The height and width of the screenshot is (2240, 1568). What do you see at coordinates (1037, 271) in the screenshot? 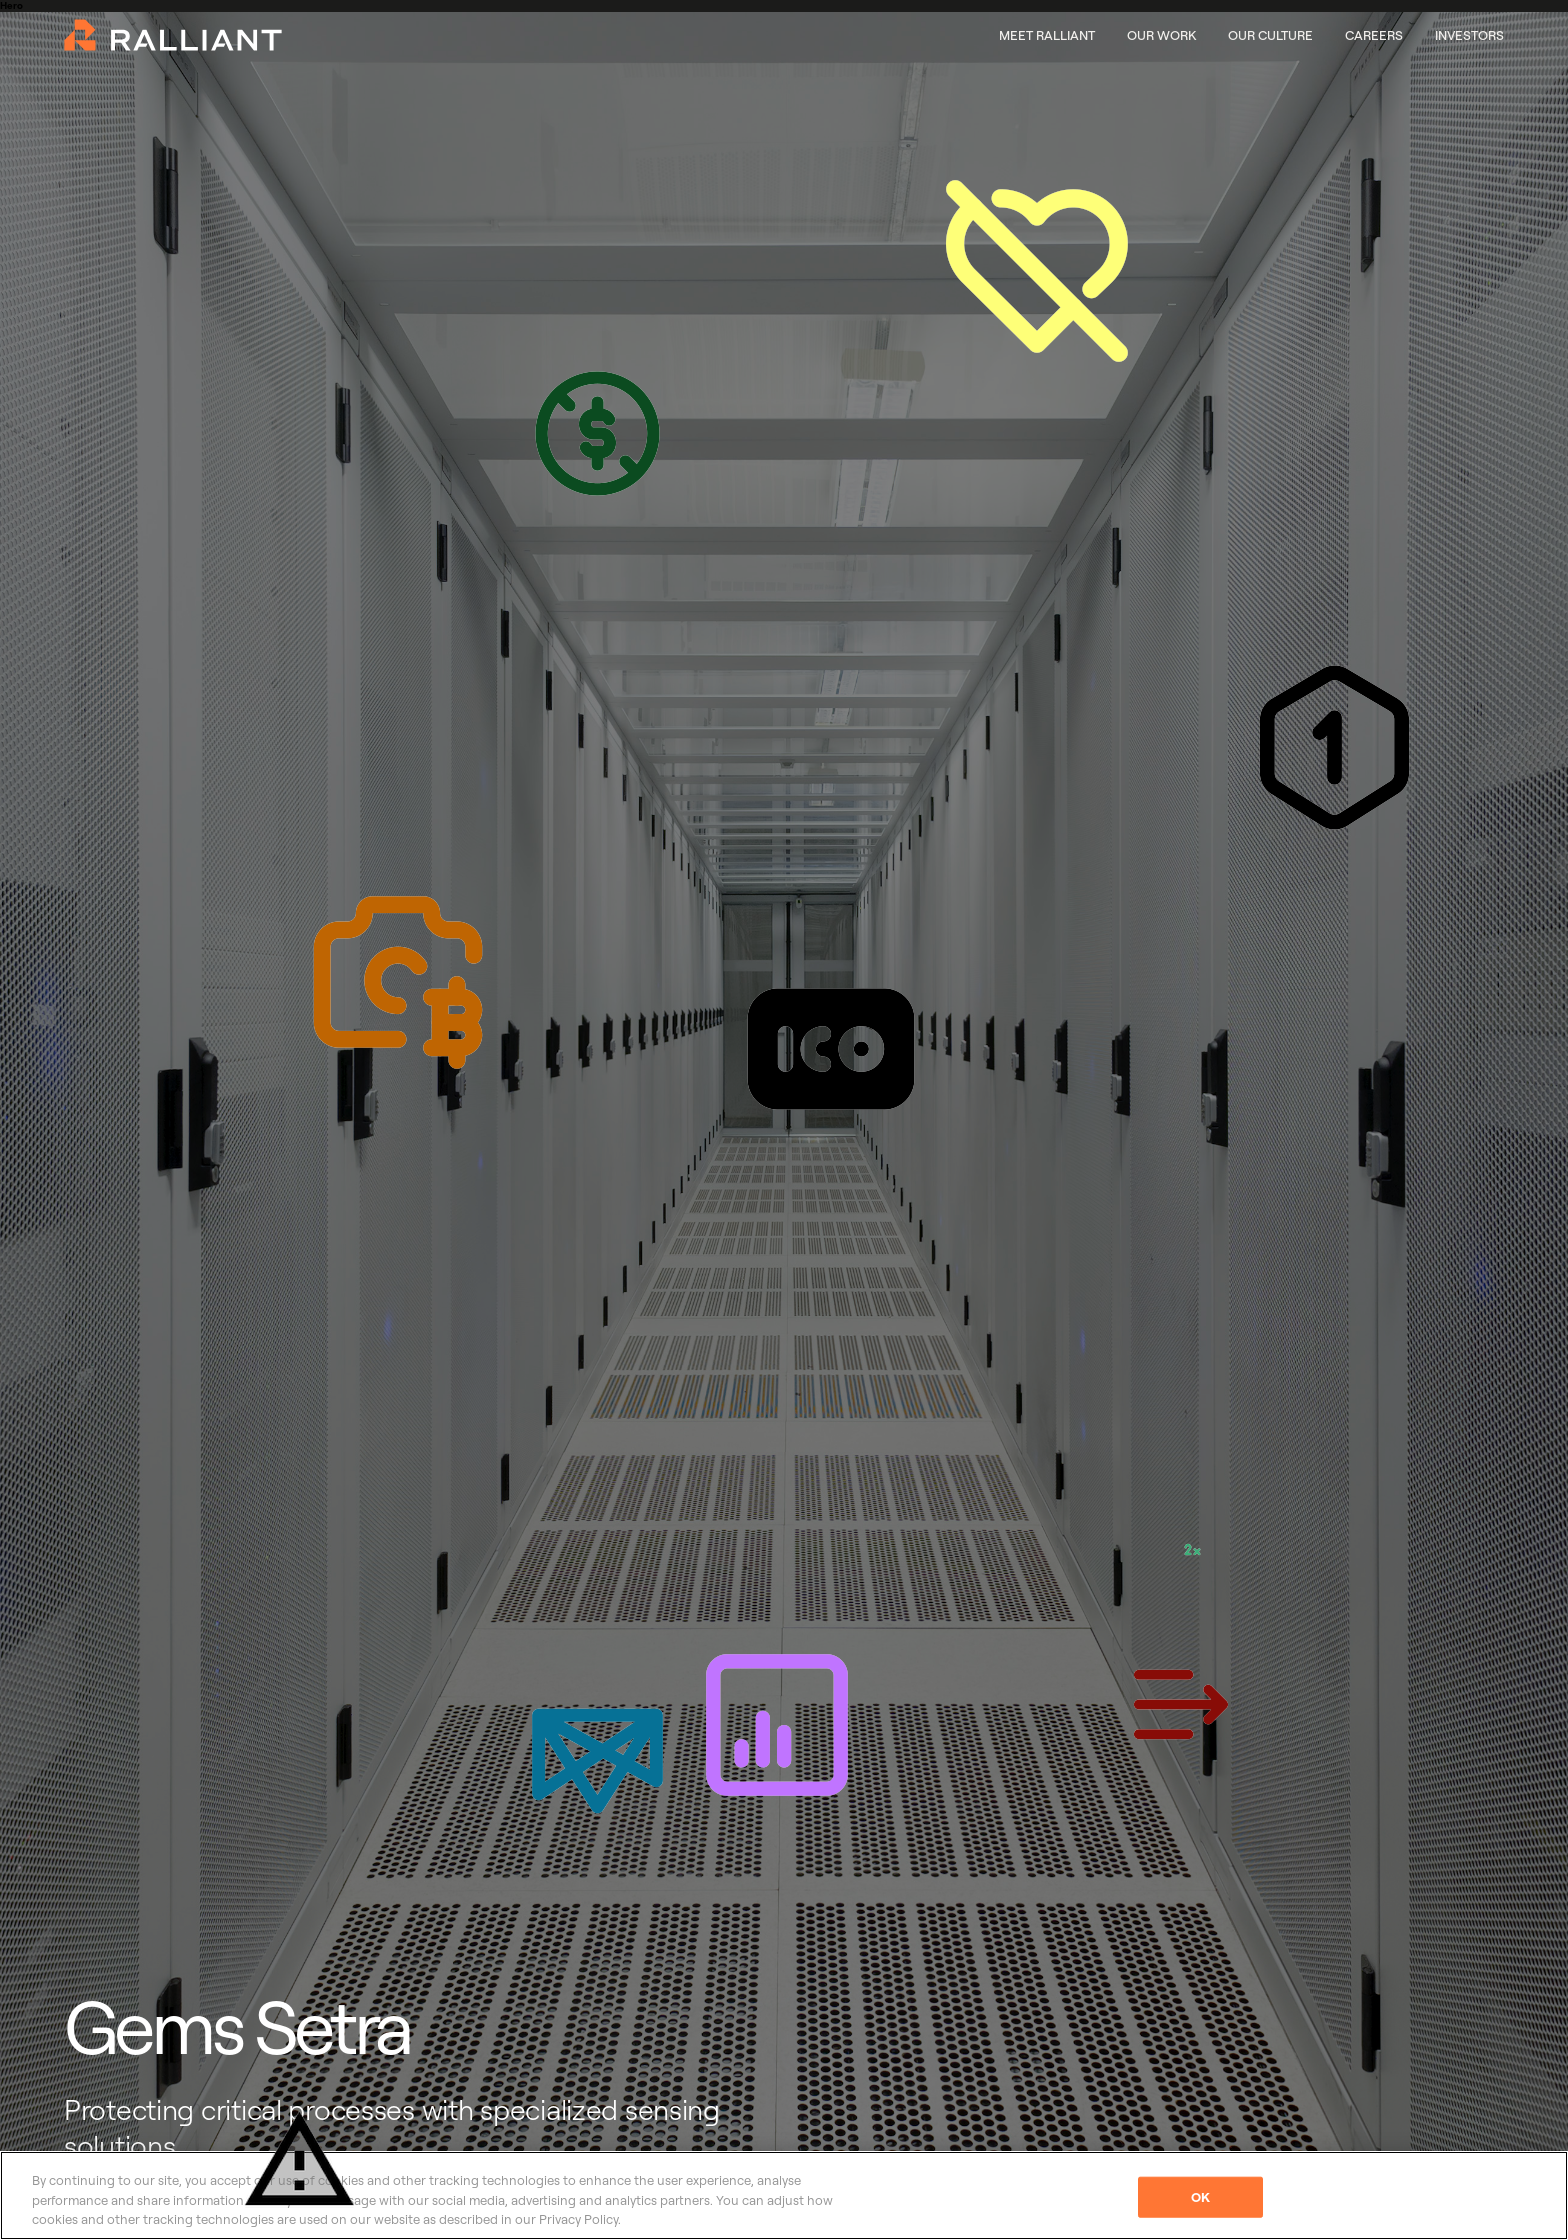
I see `remove from favorites` at bounding box center [1037, 271].